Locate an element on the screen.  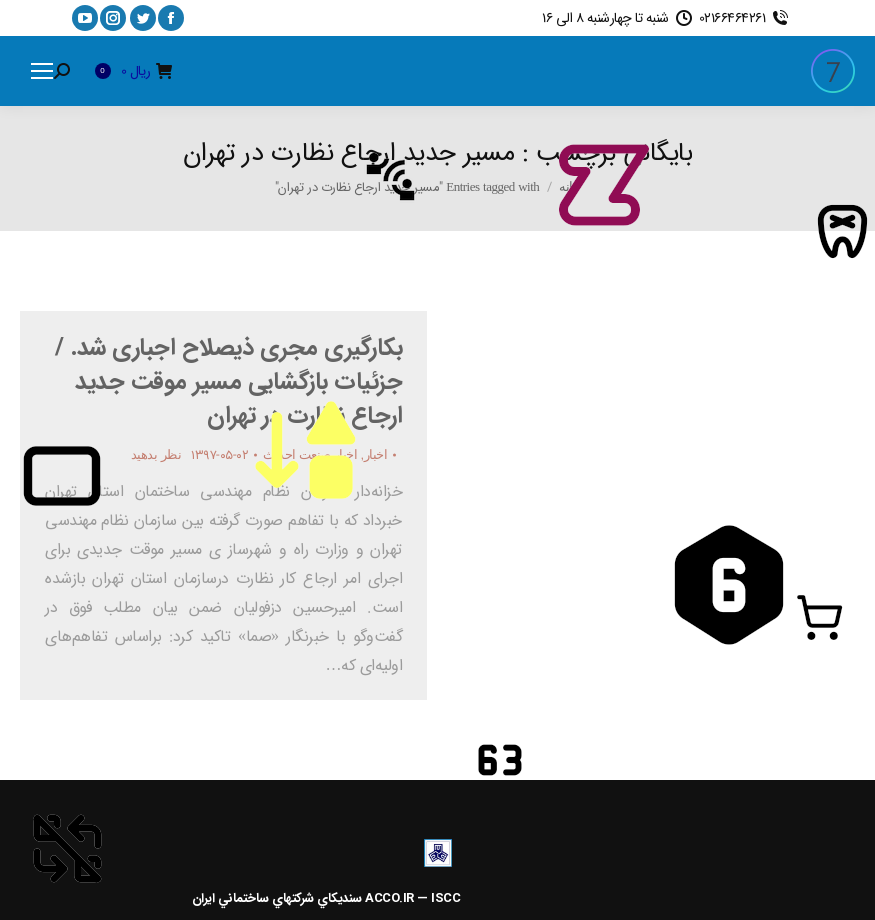
connect with others remotely or wirelessly is located at coordinates (390, 176).